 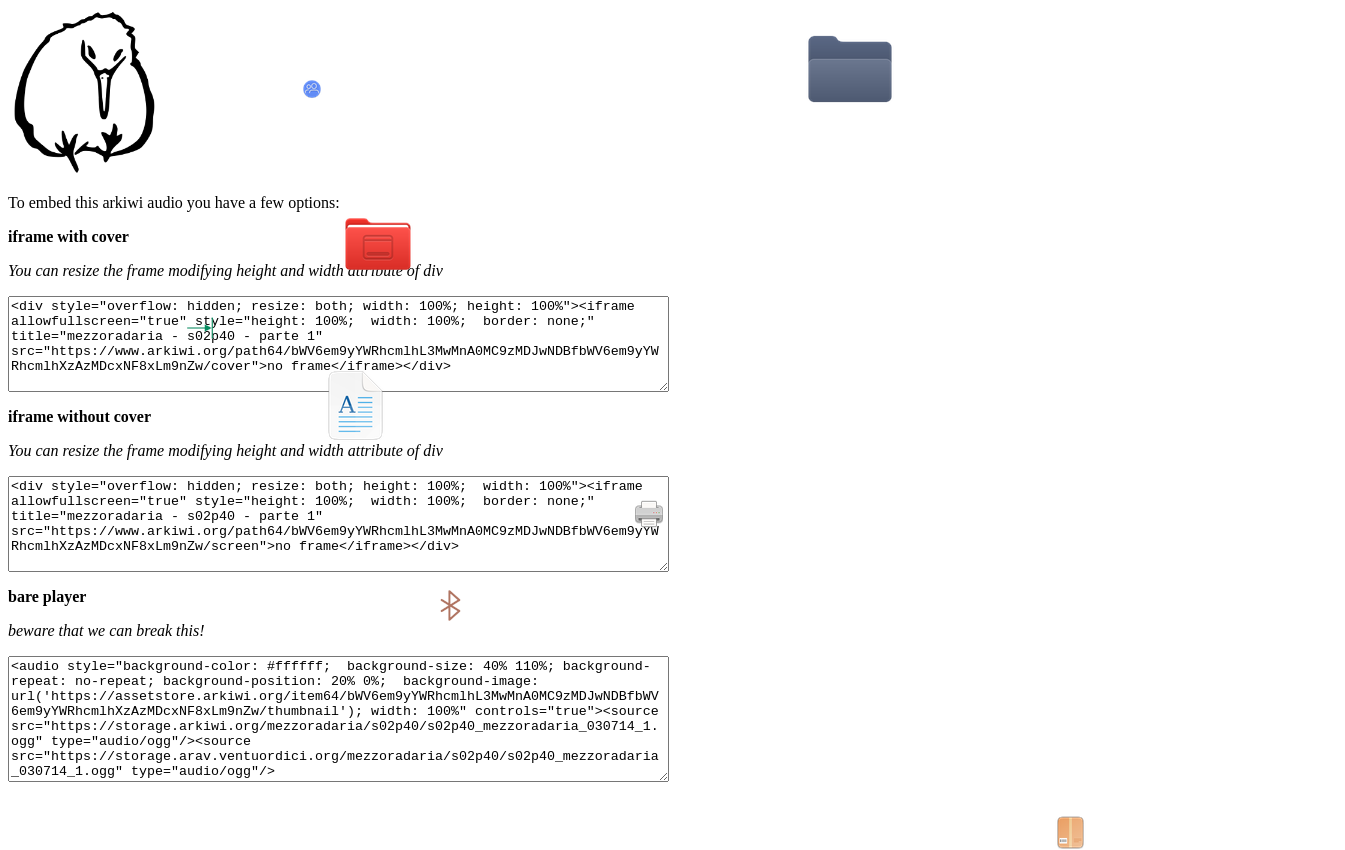 What do you see at coordinates (450, 605) in the screenshot?
I see `toggle bluetooth connectivity on or off` at bounding box center [450, 605].